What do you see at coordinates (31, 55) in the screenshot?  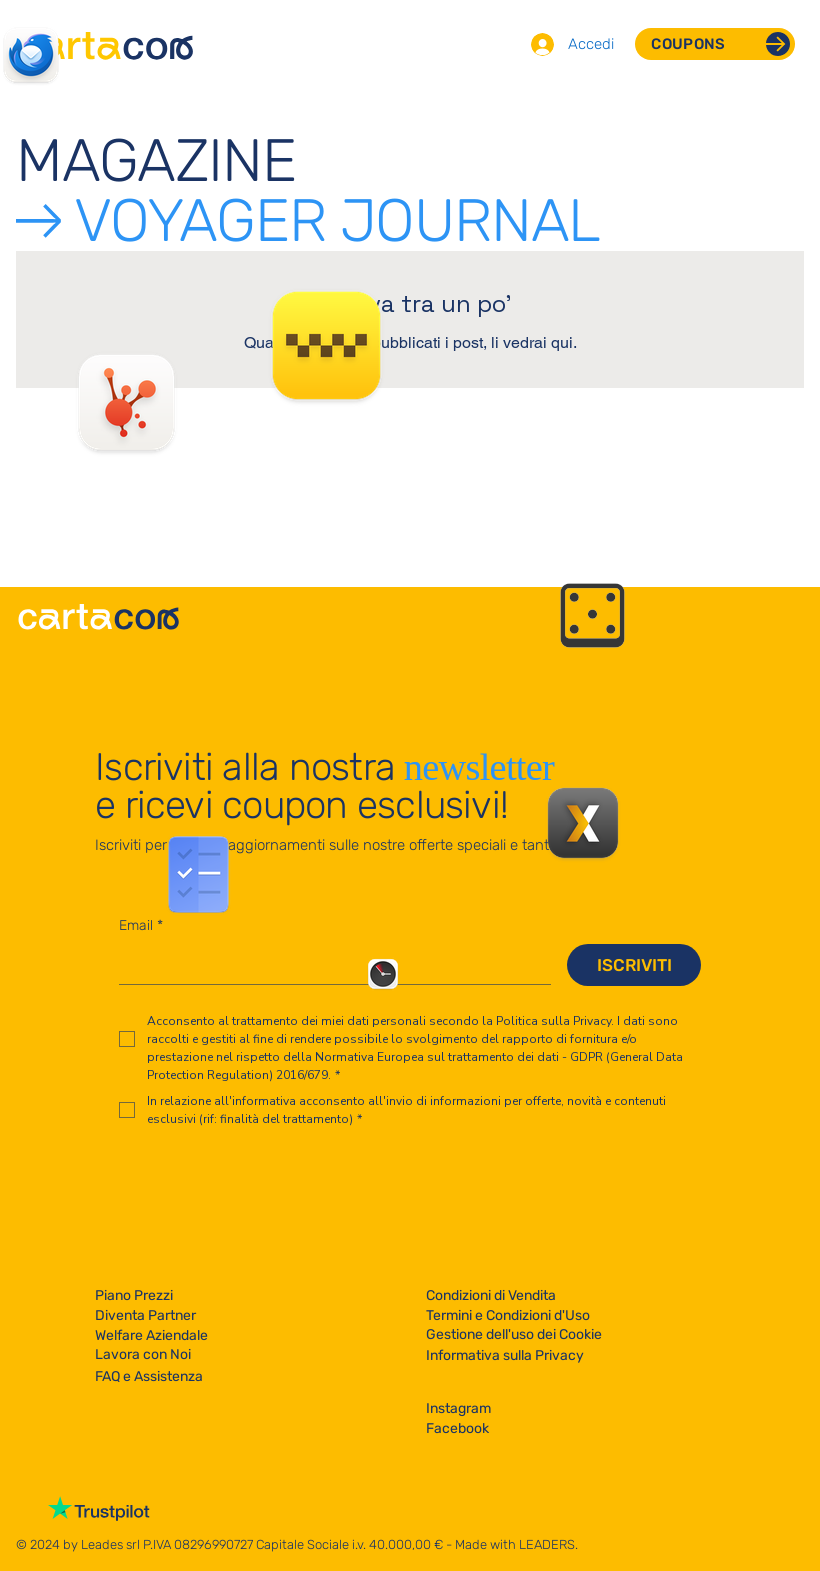 I see `open thunderbird email client` at bounding box center [31, 55].